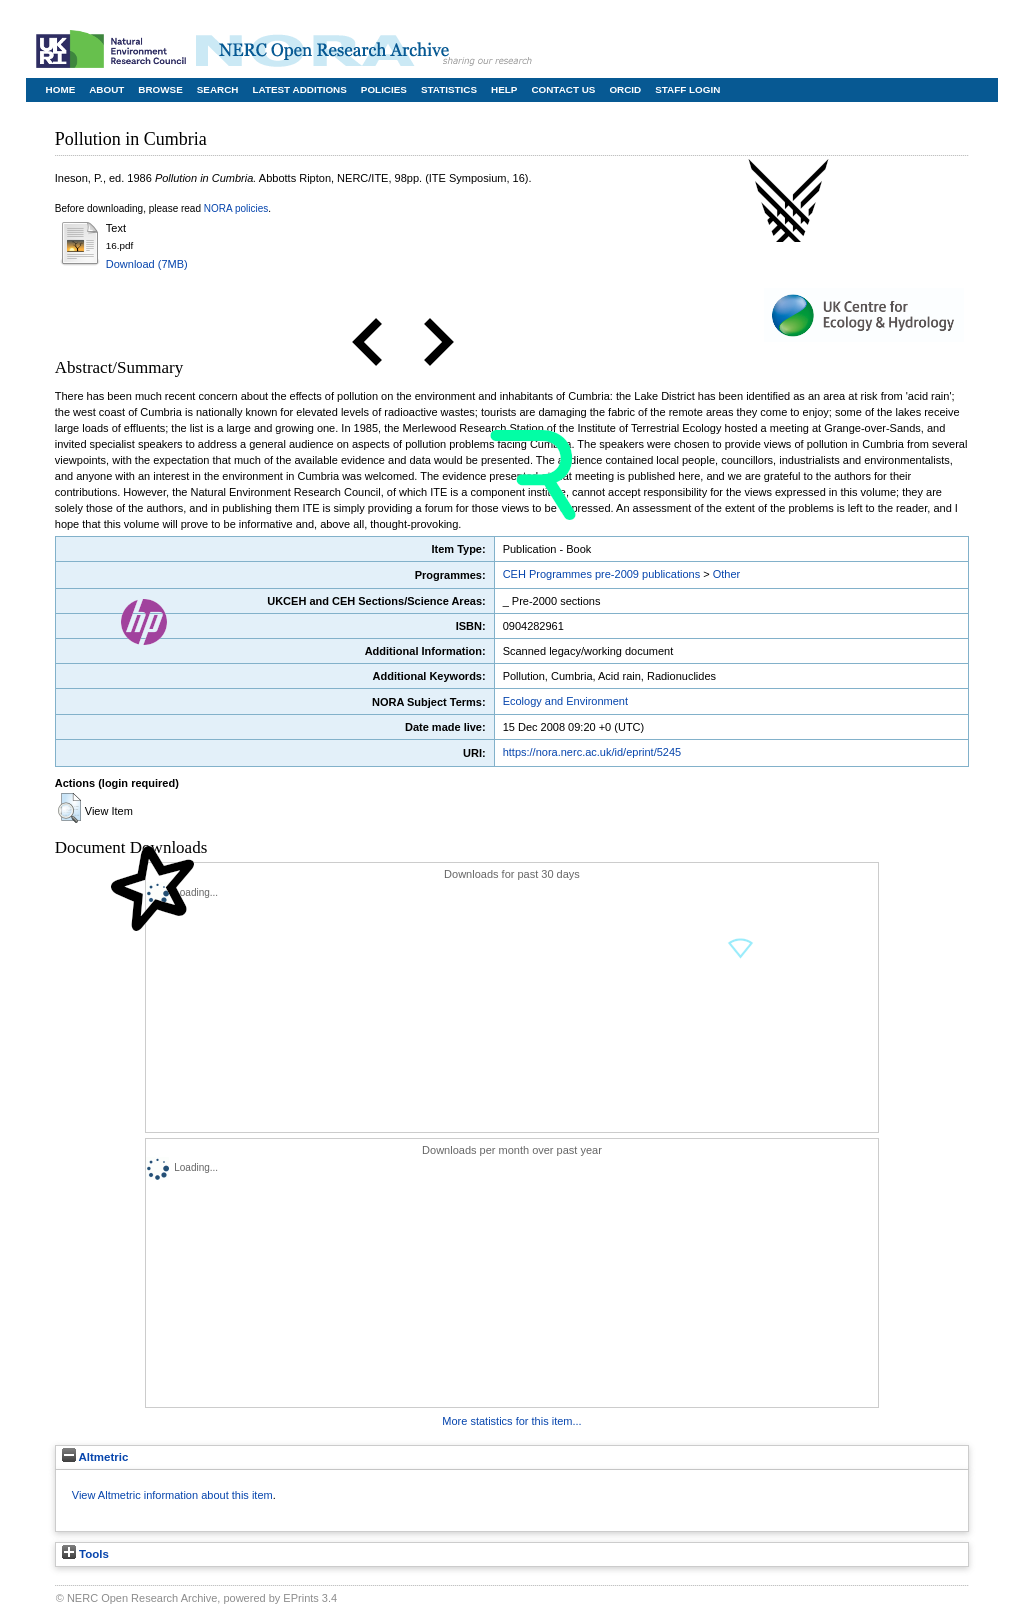 The image size is (1024, 1619). Describe the element at coordinates (533, 475) in the screenshot. I see `rive animation platform logo` at that location.